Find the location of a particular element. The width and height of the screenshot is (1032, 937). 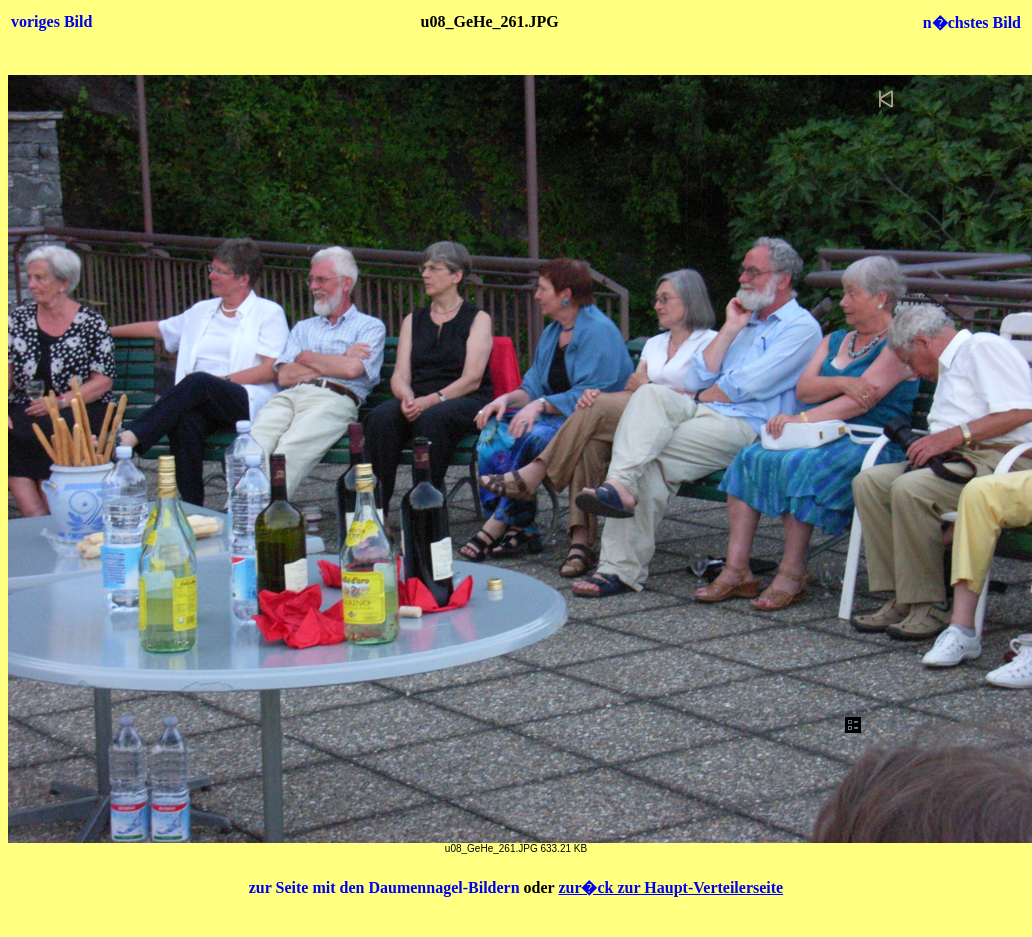

view ballot or voting options is located at coordinates (853, 725).